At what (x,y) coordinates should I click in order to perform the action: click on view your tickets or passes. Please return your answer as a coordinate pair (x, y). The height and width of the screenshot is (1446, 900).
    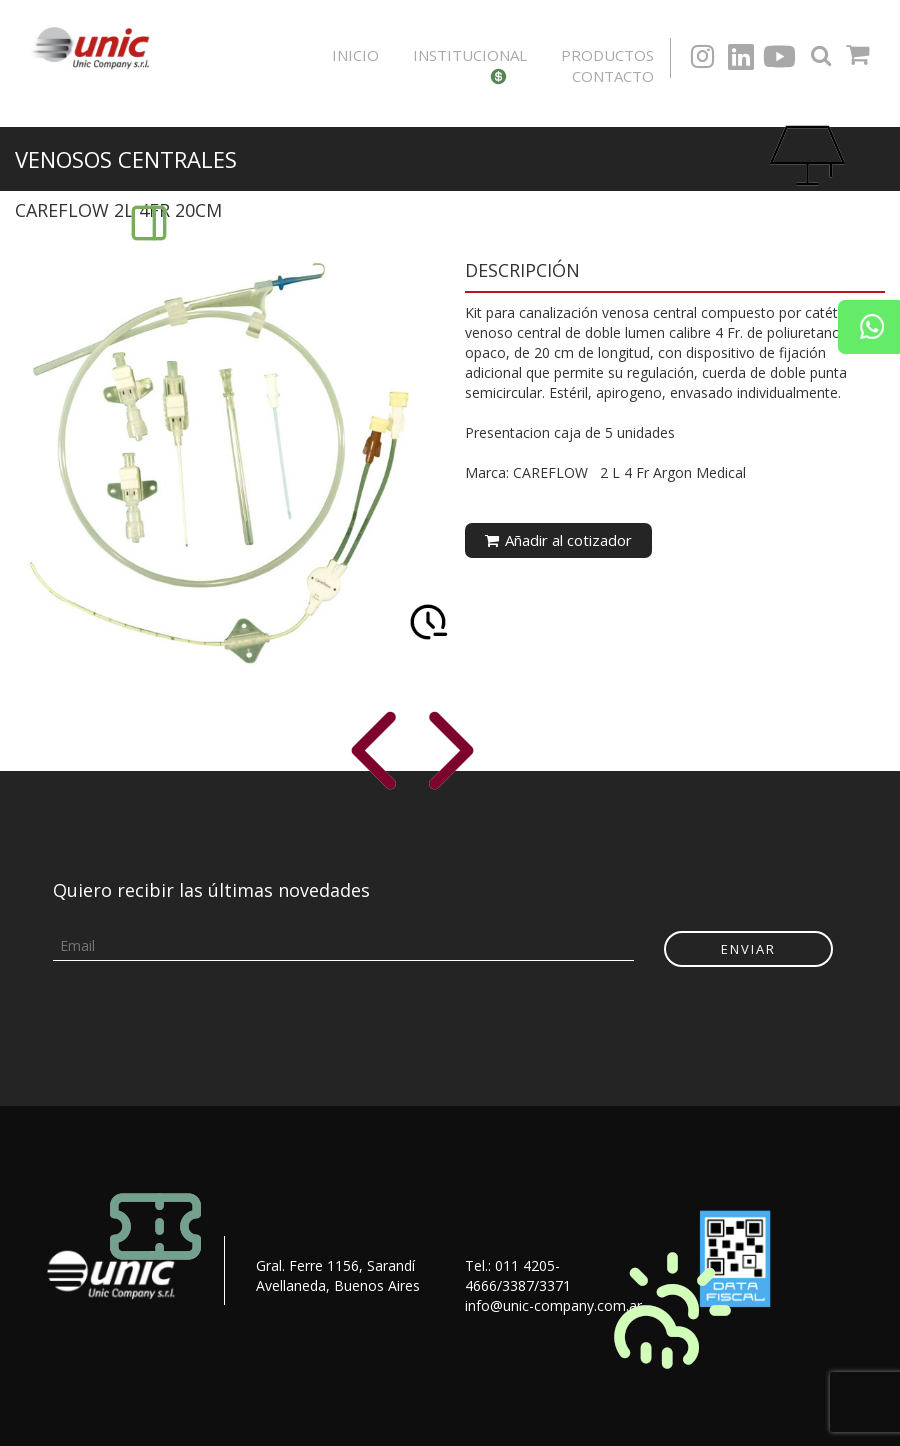
    Looking at the image, I should click on (155, 1226).